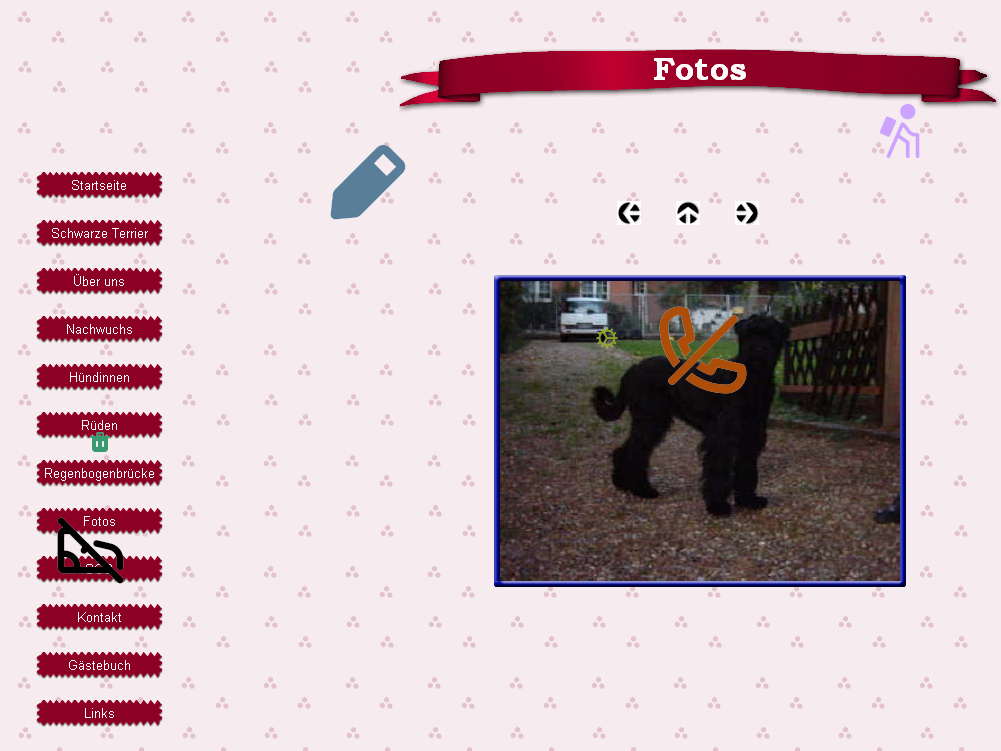  Describe the element at coordinates (703, 350) in the screenshot. I see `mute or disable incoming calls` at that location.